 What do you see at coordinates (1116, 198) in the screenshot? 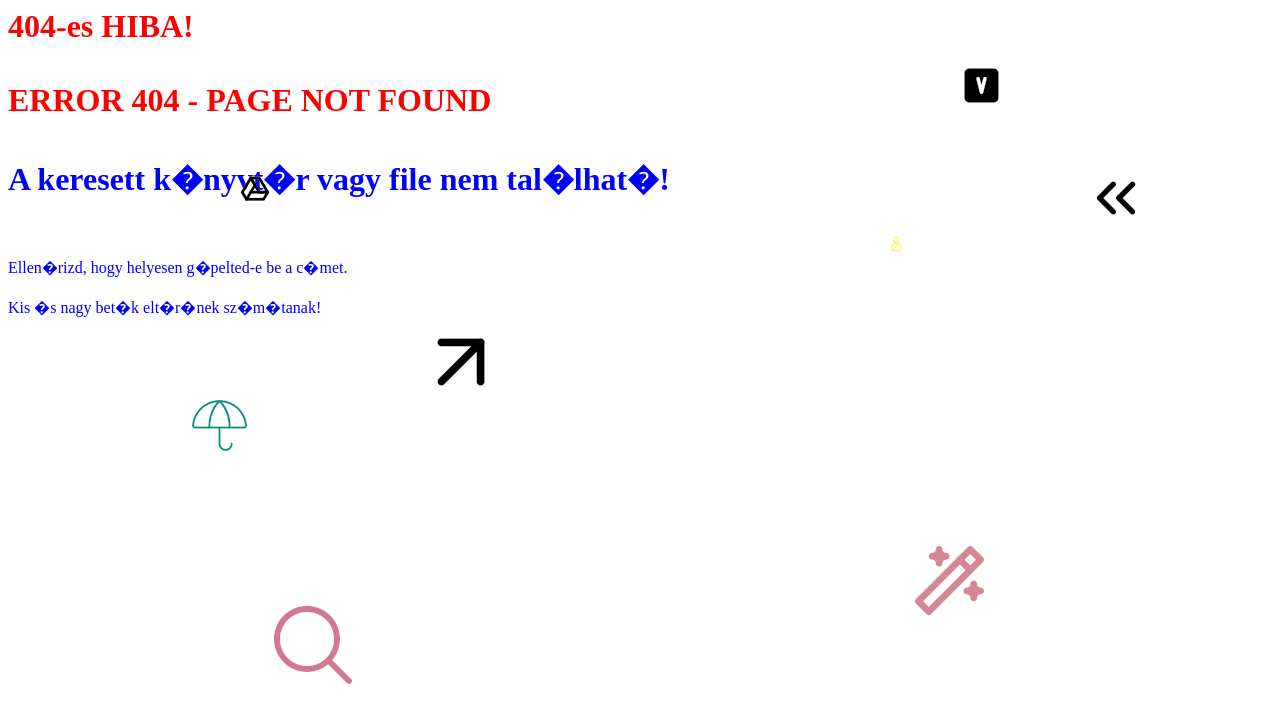
I see `go back to the beginning` at bounding box center [1116, 198].